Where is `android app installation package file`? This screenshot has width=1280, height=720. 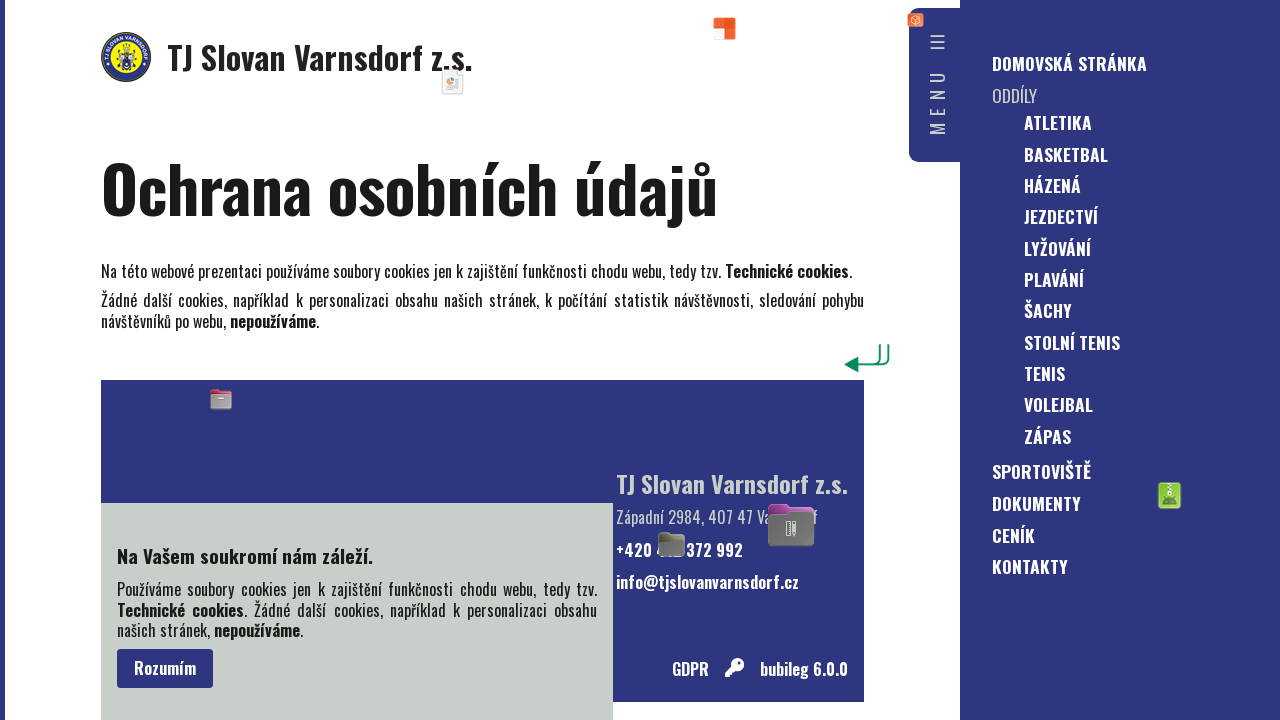 android app installation package file is located at coordinates (1169, 495).